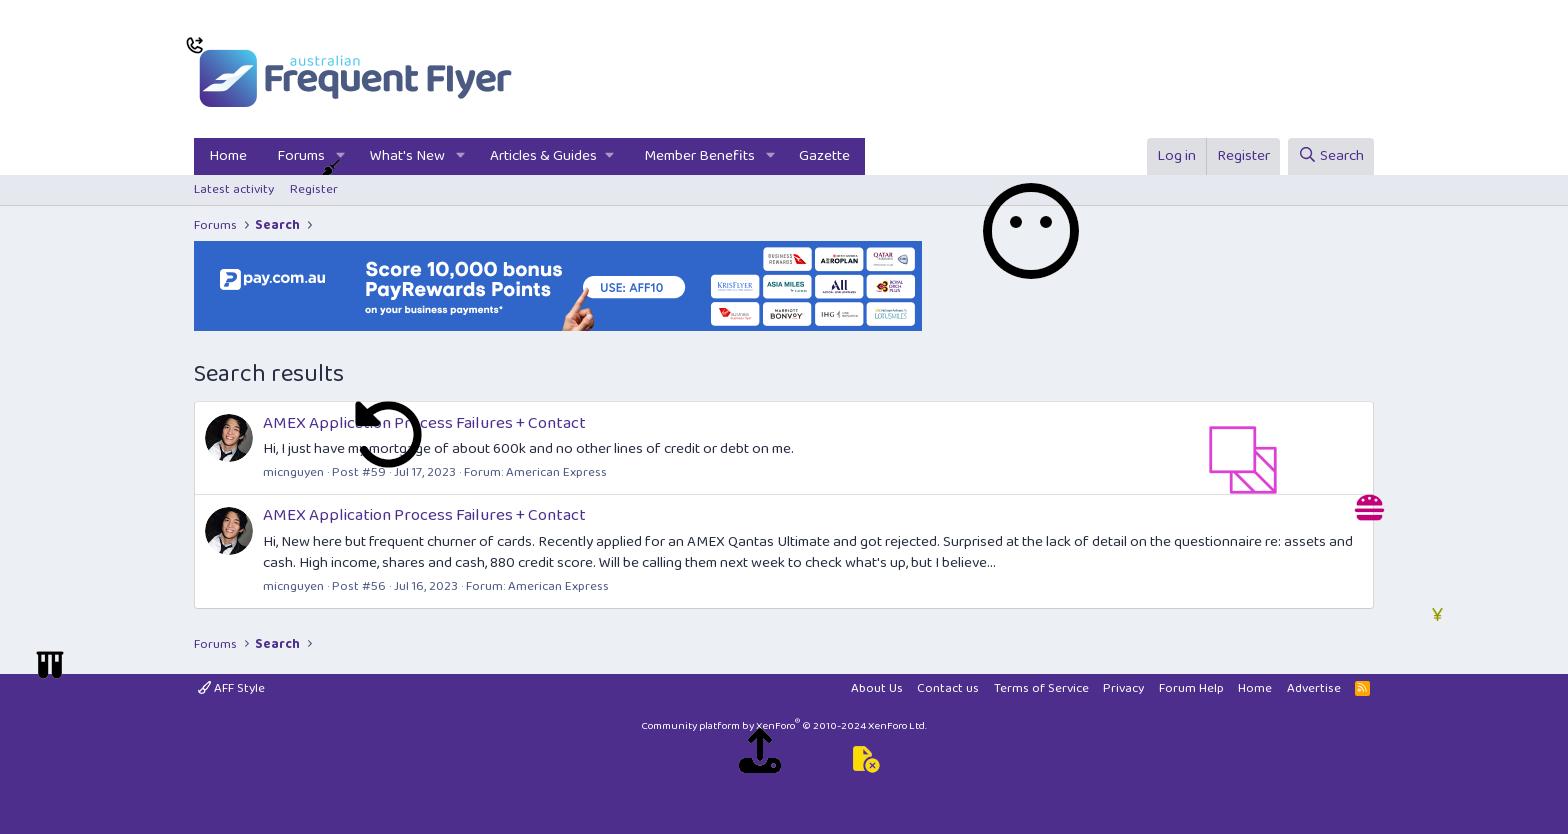 This screenshot has width=1568, height=834. I want to click on view prices in japanese yen, so click(1437, 614).